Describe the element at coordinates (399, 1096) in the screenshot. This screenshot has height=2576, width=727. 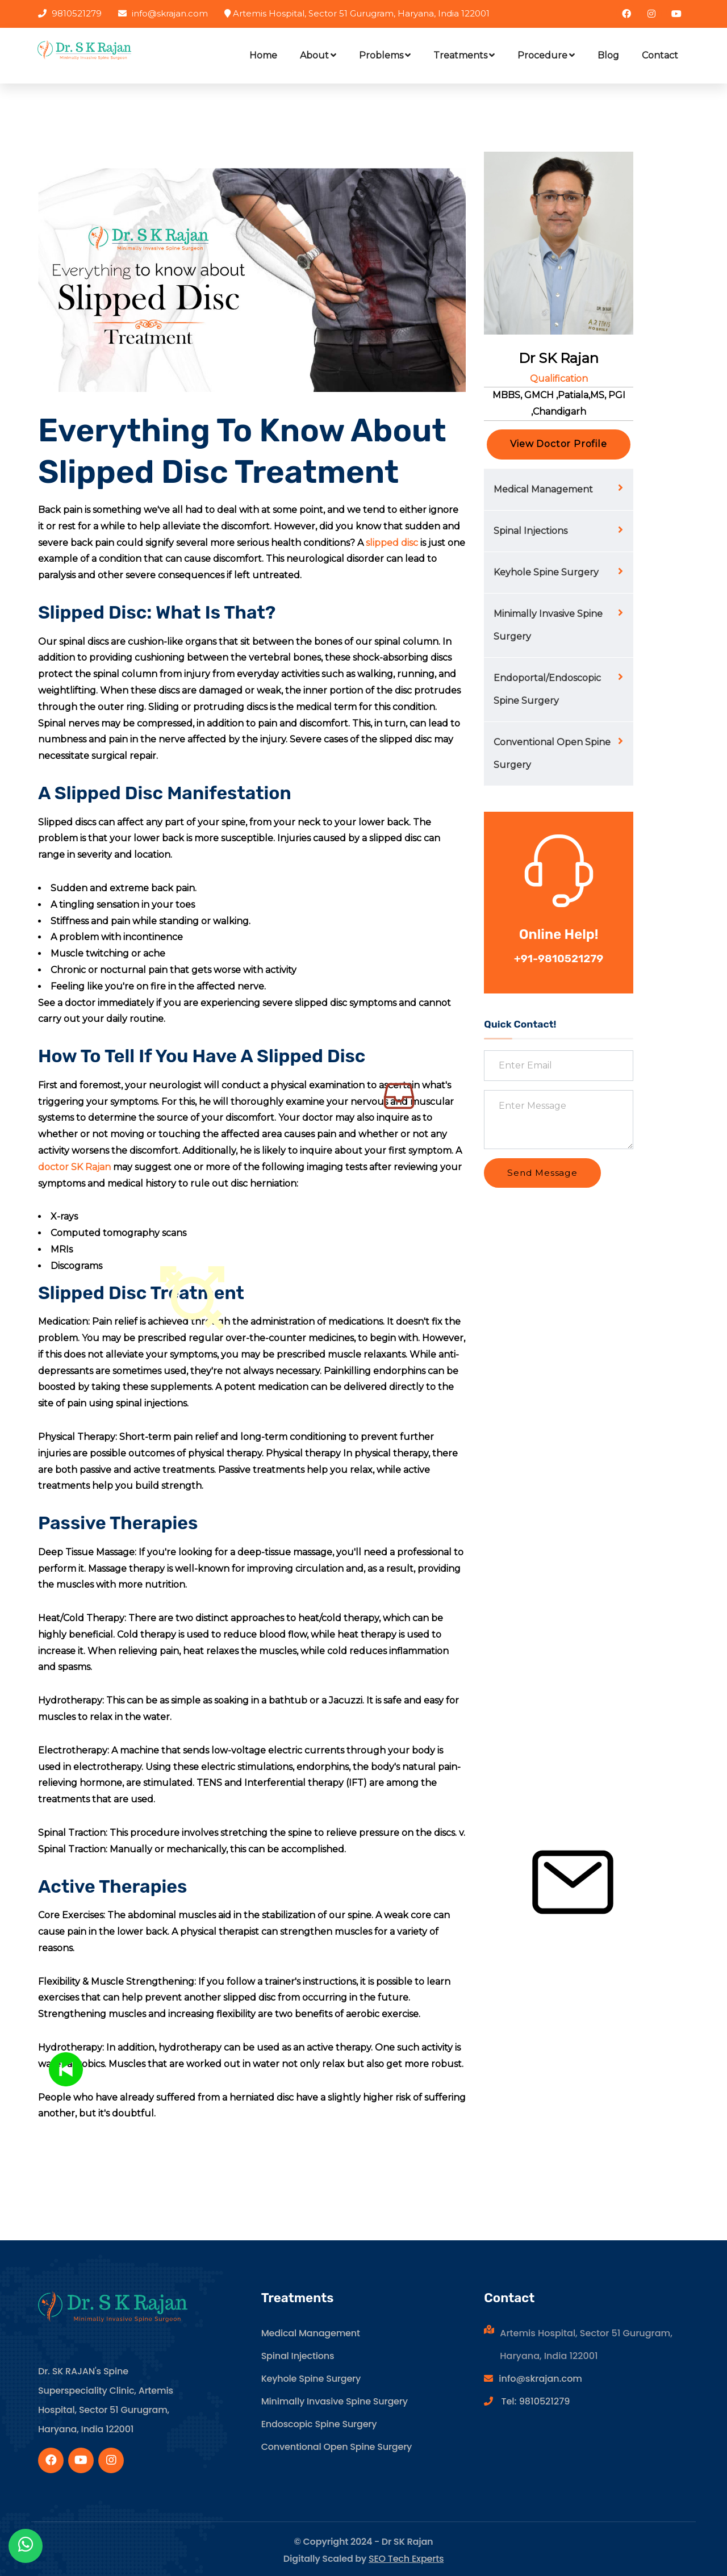
I see `view inbox or incoming files` at that location.